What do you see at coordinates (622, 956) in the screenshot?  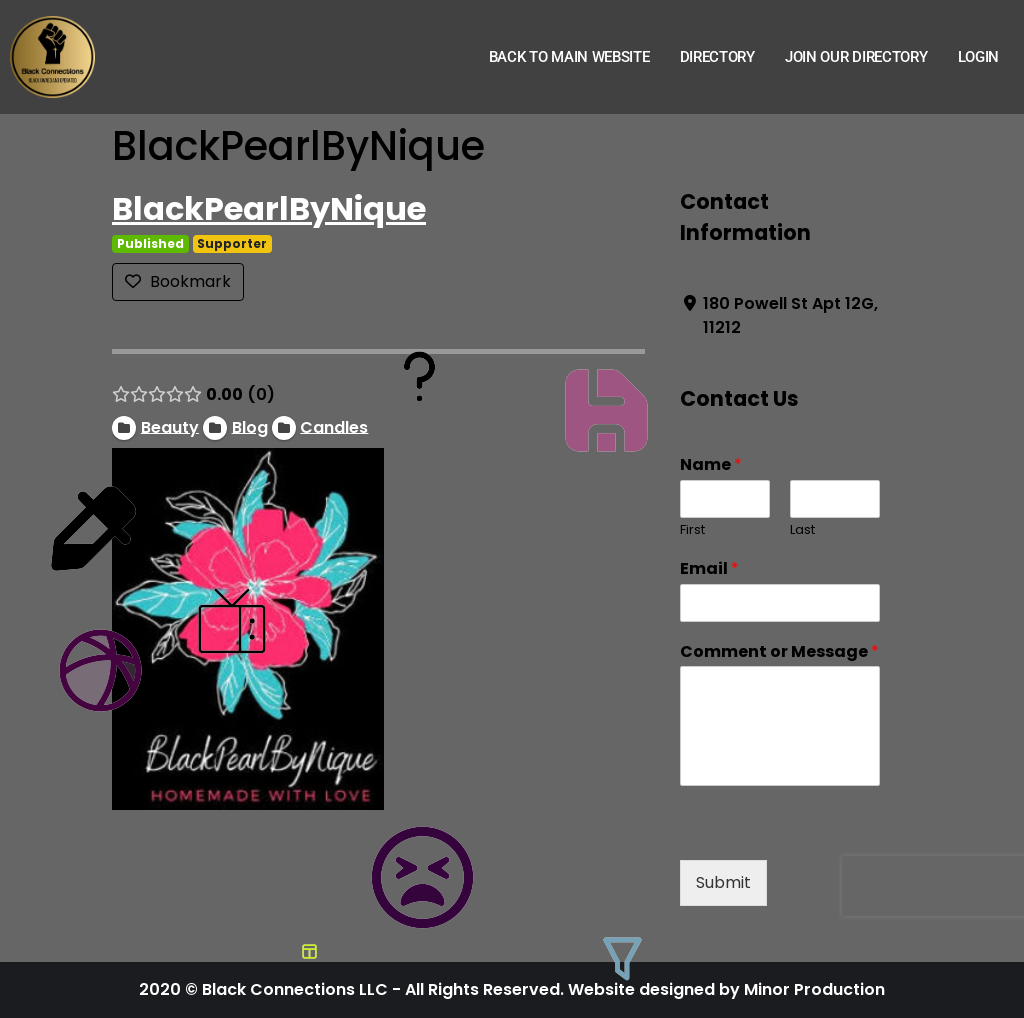 I see `filter or sort content` at bounding box center [622, 956].